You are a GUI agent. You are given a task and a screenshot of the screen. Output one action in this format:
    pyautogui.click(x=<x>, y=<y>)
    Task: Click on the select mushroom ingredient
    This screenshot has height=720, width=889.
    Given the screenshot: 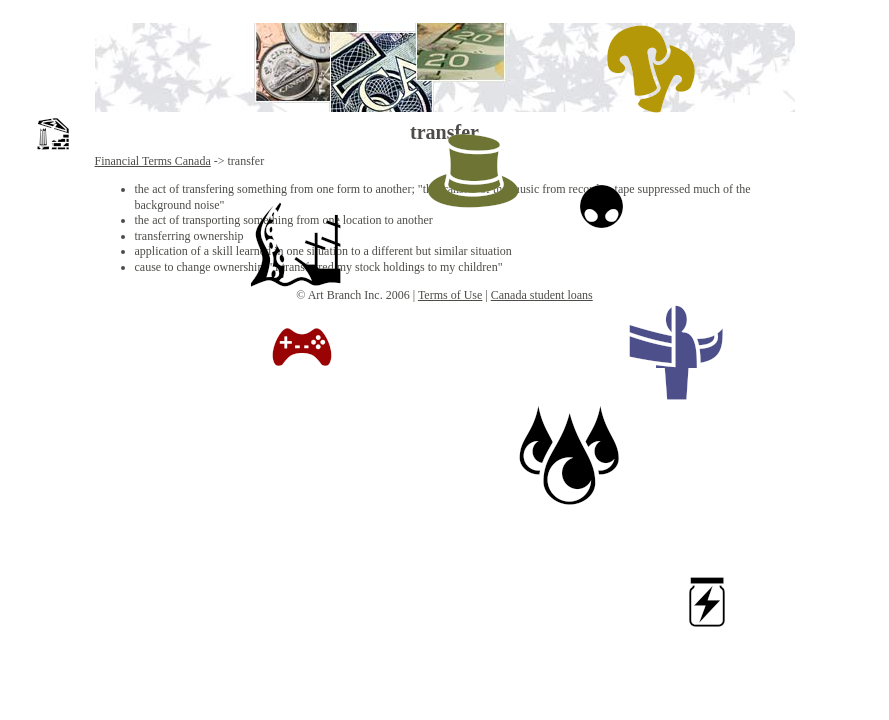 What is the action you would take?
    pyautogui.click(x=651, y=69)
    